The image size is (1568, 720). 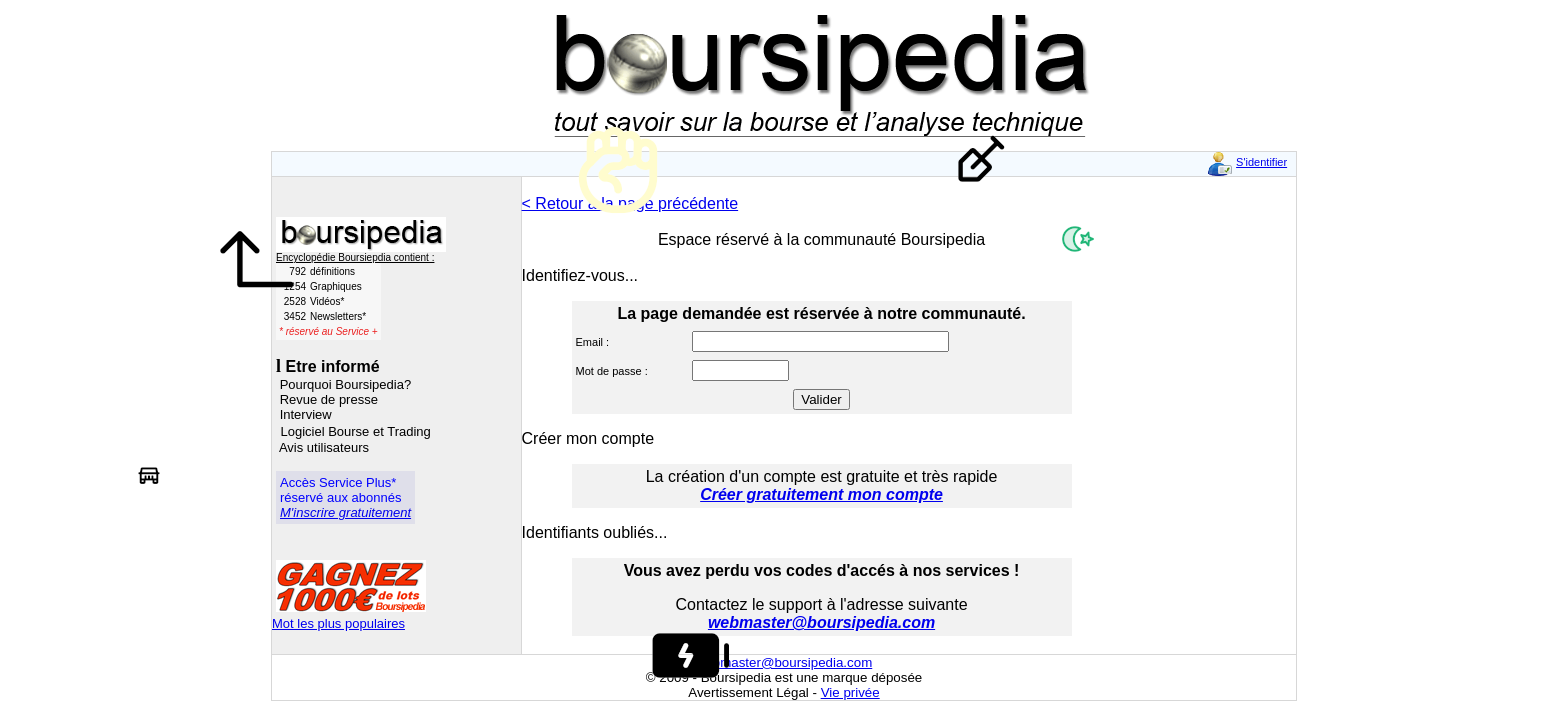 I want to click on access gardening or landscaping tools, so click(x=980, y=159).